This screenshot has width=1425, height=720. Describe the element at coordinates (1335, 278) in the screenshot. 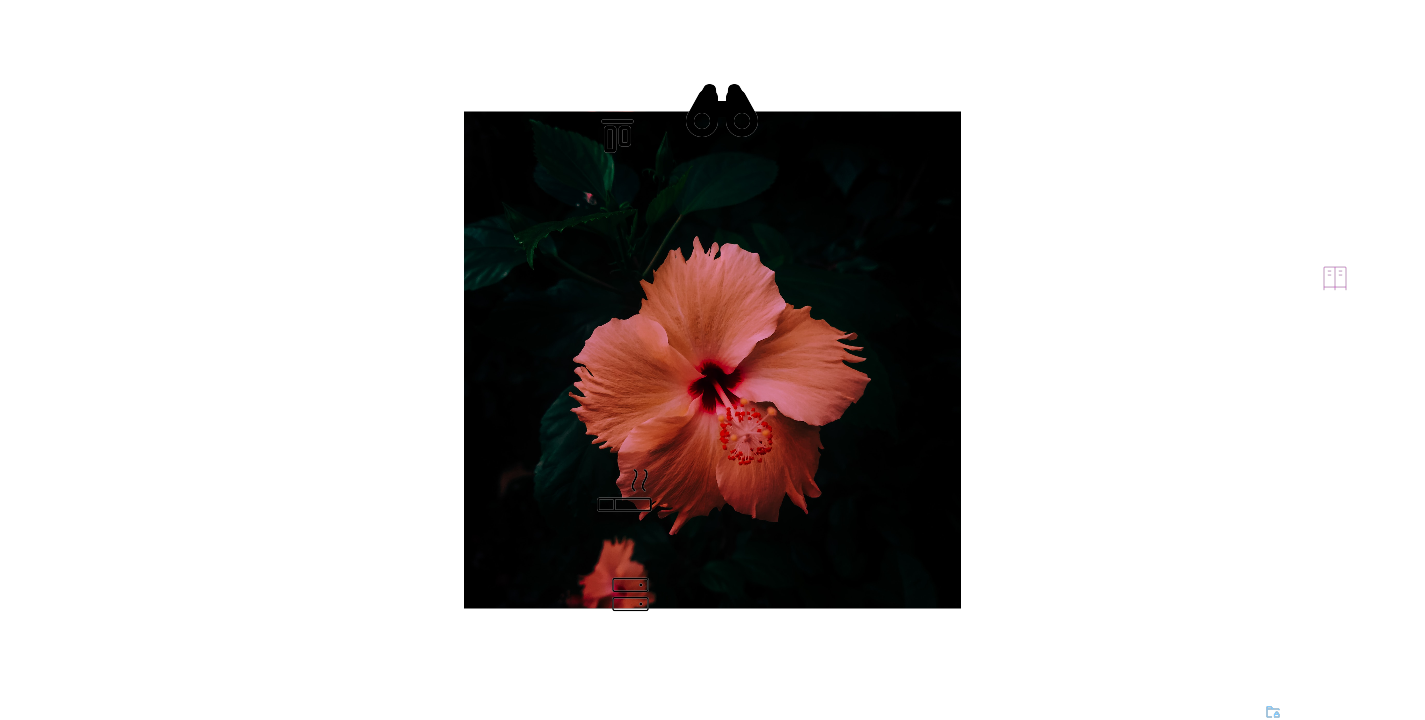

I see `access storage lockers` at that location.